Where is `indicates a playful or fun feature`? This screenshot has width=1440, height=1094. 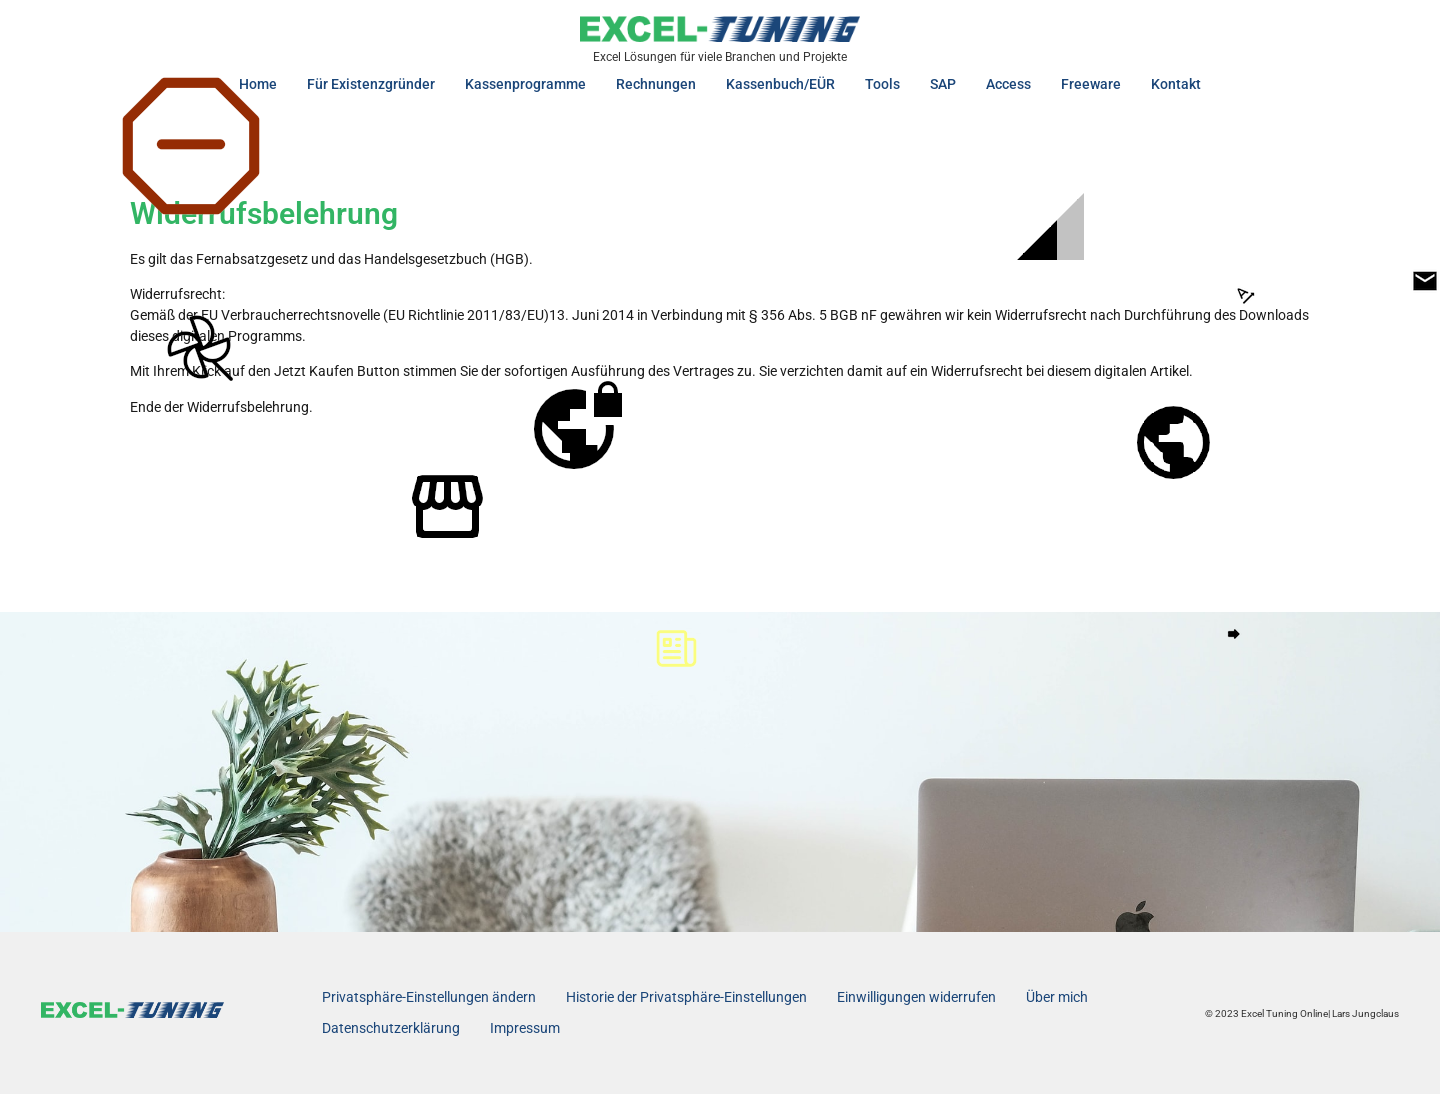
indicates a playful or fun feature is located at coordinates (201, 349).